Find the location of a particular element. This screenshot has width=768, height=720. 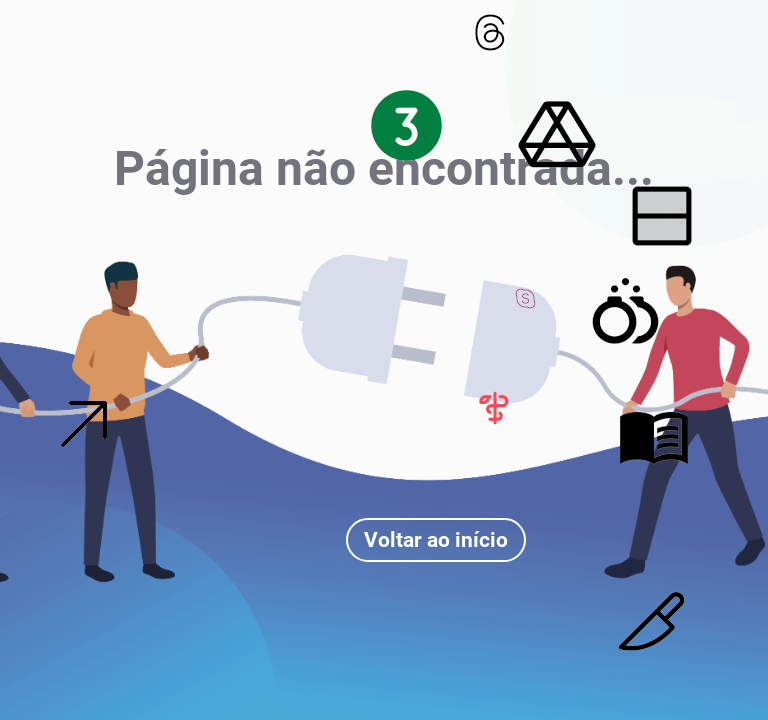

open skype app is located at coordinates (525, 298).